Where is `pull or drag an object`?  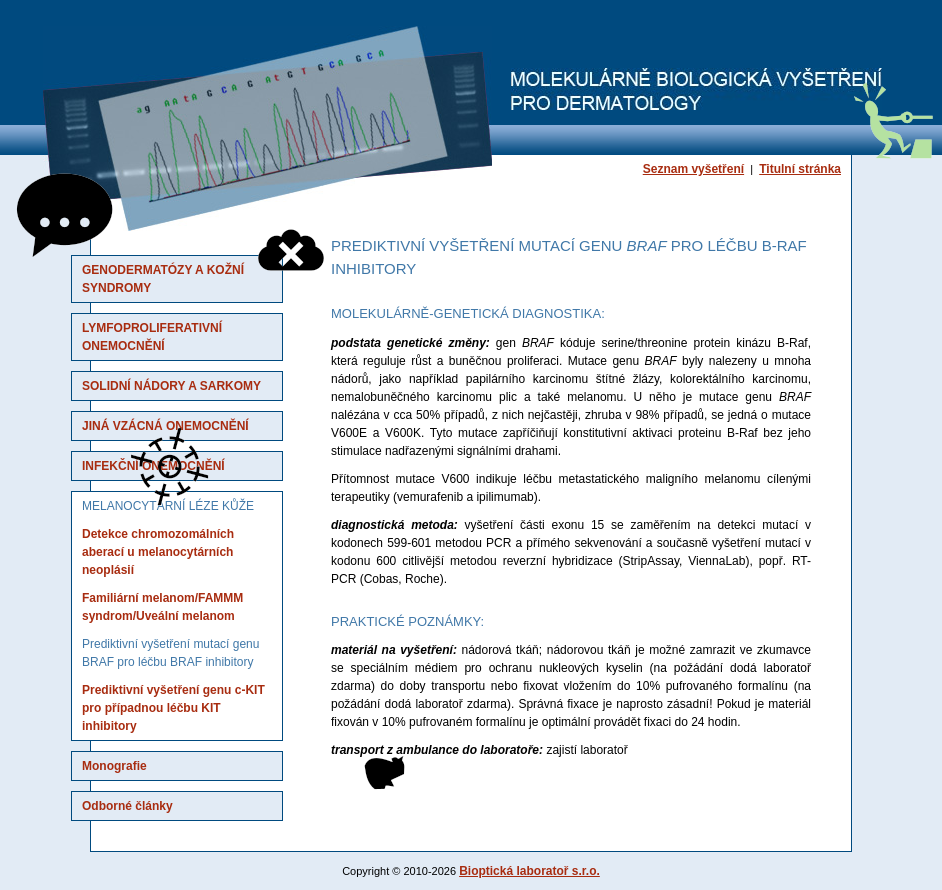
pull or drag an object is located at coordinates (894, 118).